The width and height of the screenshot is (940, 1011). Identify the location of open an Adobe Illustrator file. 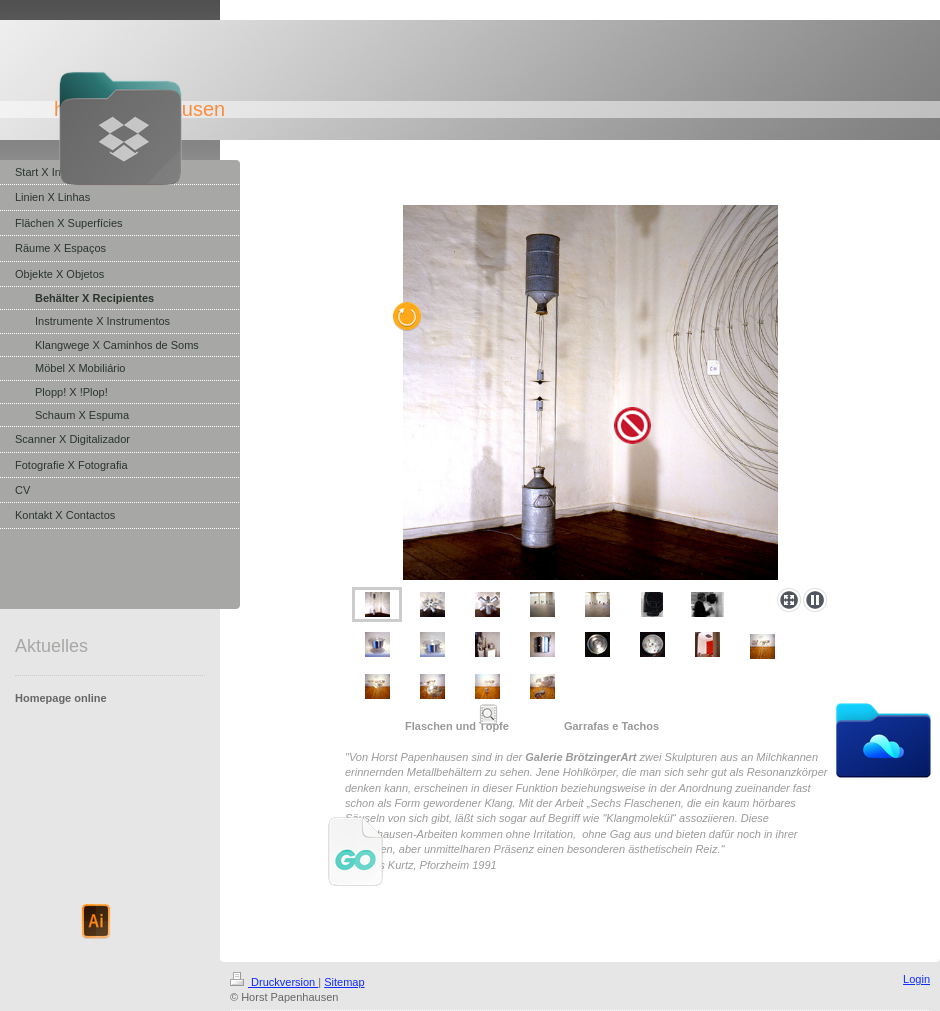
(96, 921).